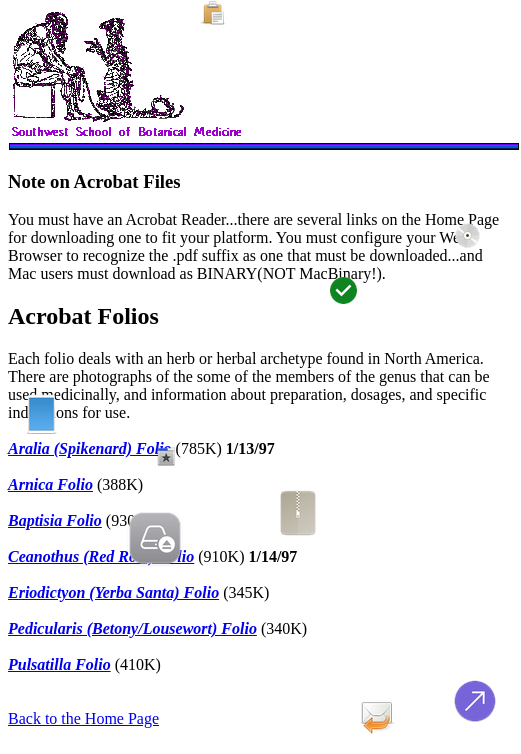 The image size is (521, 754). Describe the element at coordinates (467, 235) in the screenshot. I see `eject or unmount a DVD disc` at that location.